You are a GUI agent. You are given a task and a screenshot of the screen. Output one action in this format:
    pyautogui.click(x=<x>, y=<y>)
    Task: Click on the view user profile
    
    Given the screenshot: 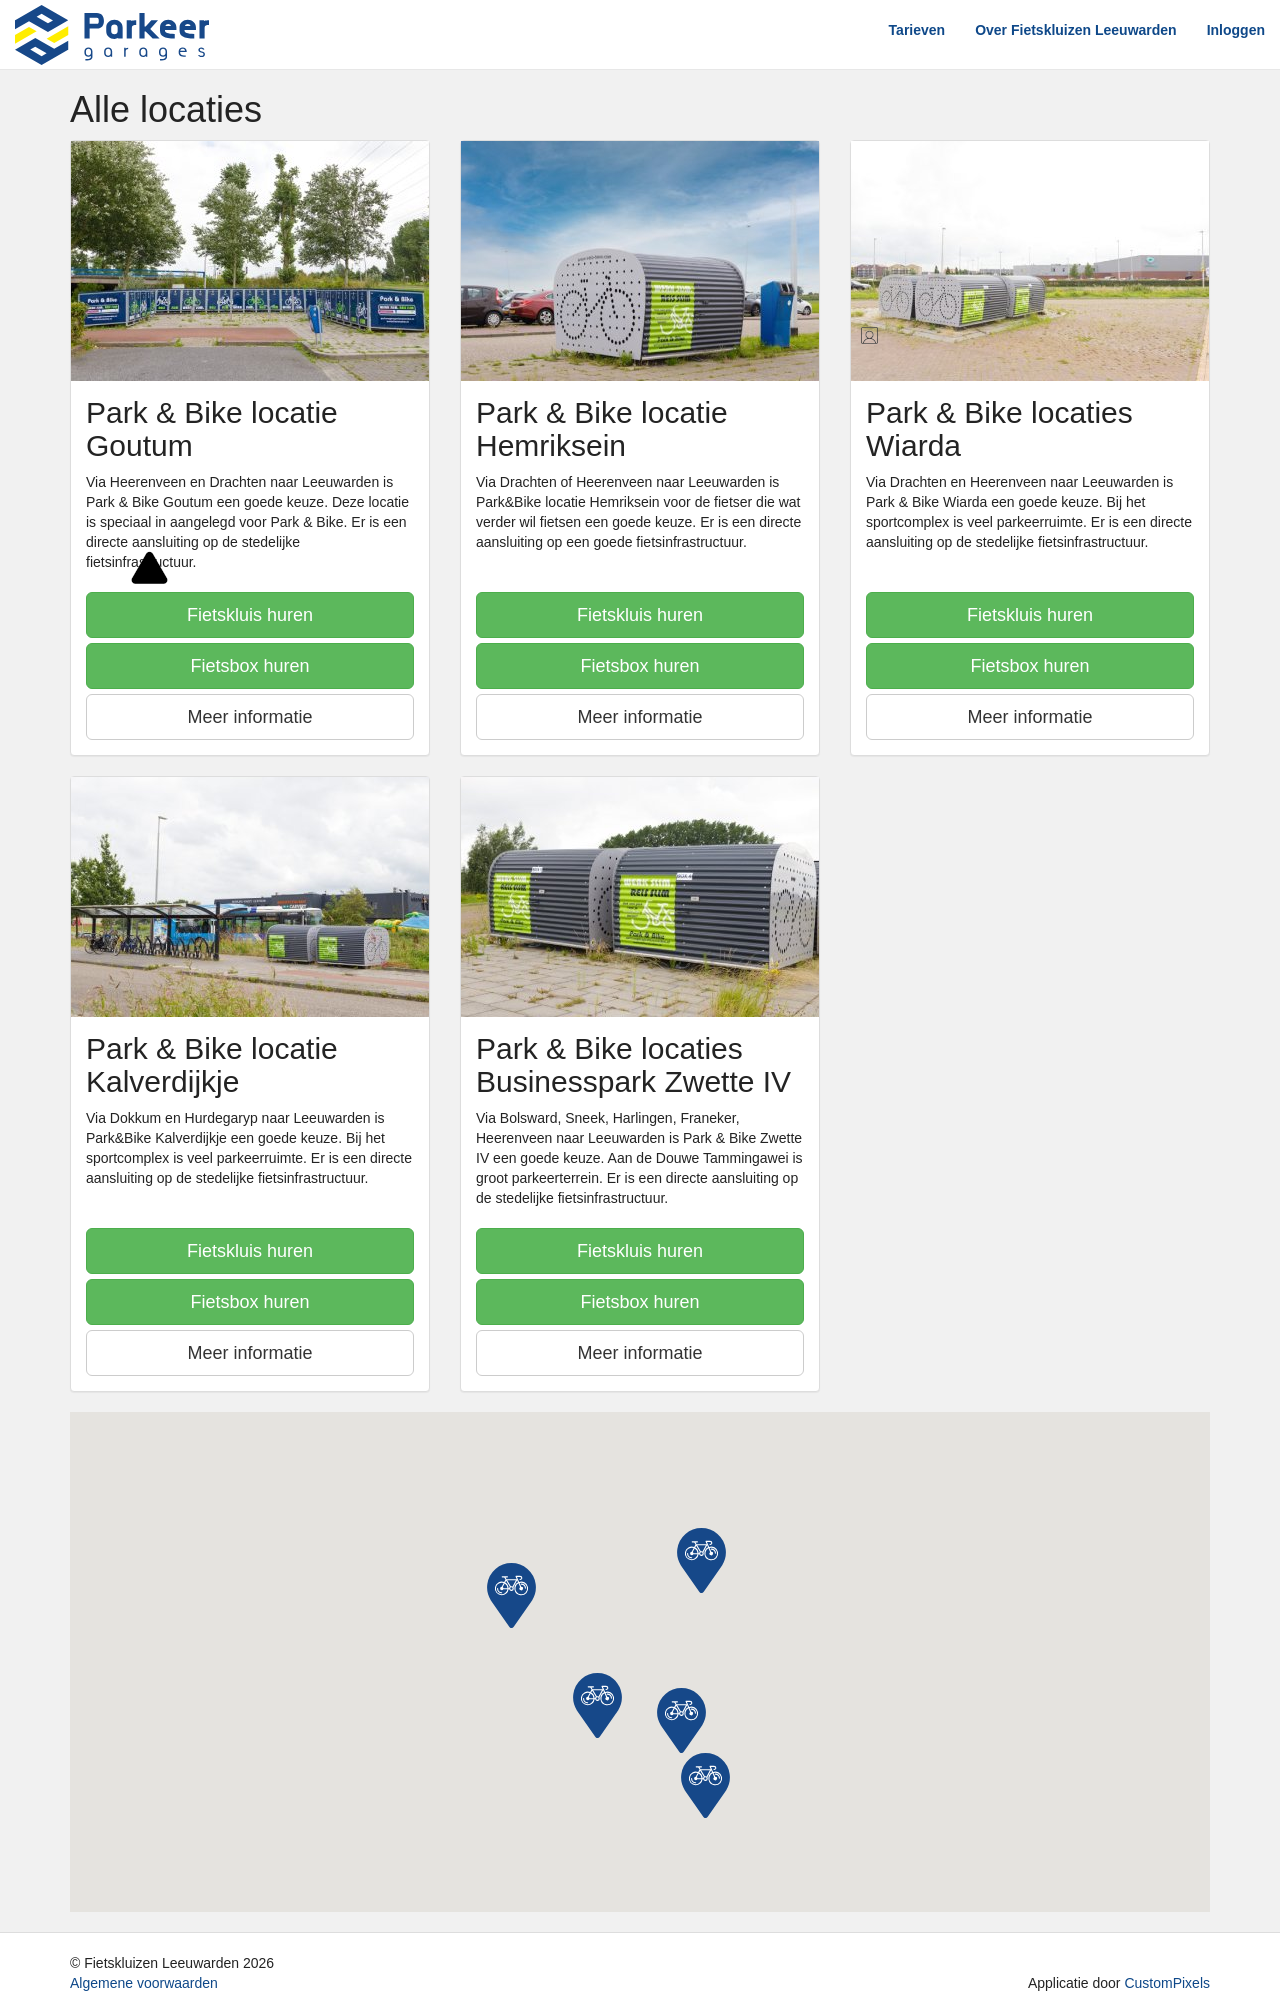 What is the action you would take?
    pyautogui.click(x=869, y=335)
    